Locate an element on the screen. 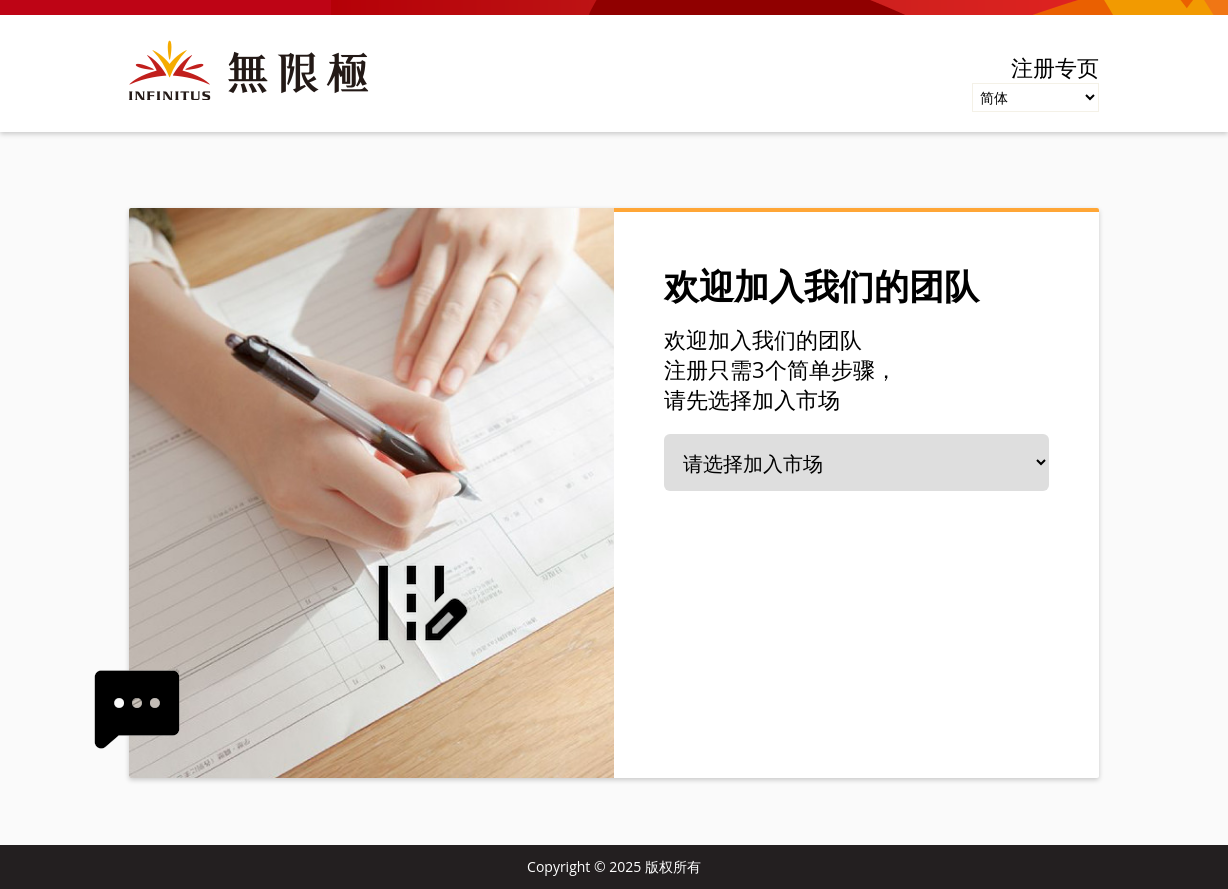  edit road or route details is located at coordinates (416, 603).